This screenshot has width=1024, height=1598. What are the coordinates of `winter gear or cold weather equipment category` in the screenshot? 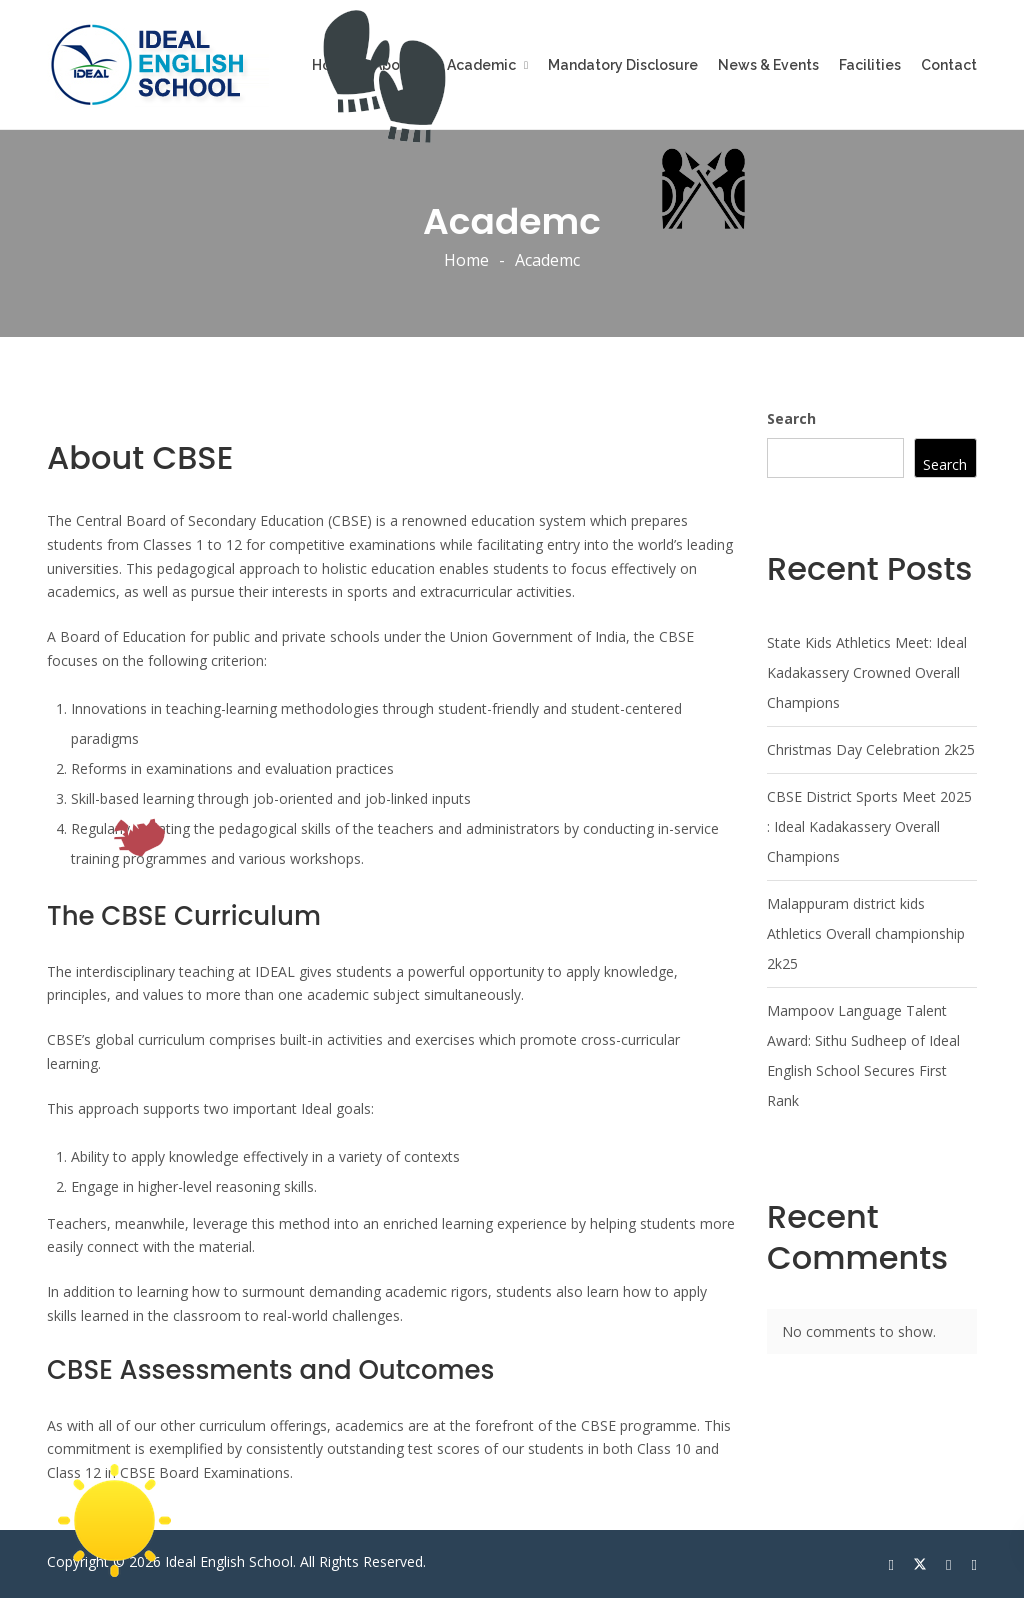 It's located at (384, 76).